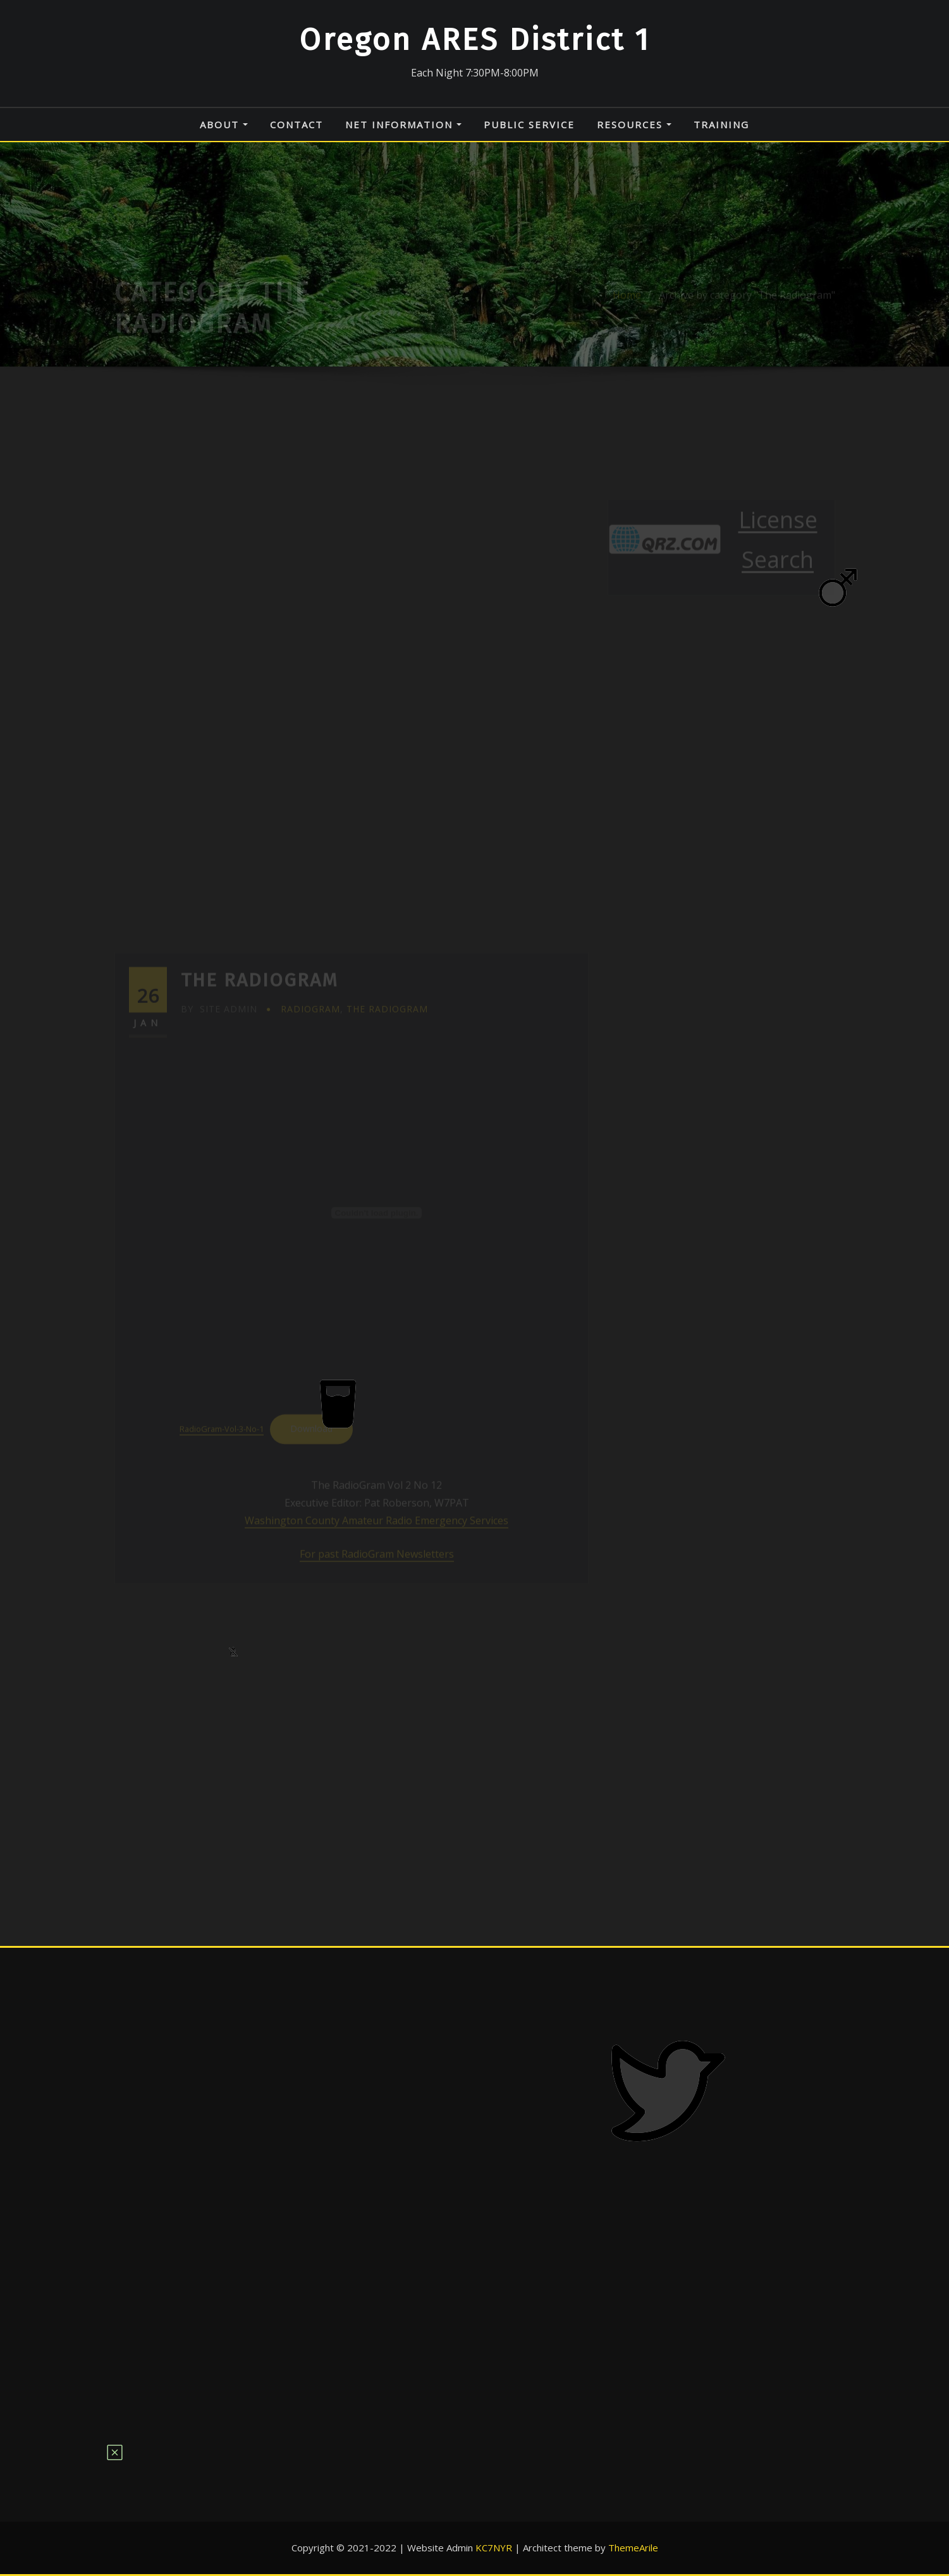 The width and height of the screenshot is (949, 2576). Describe the element at coordinates (838, 586) in the screenshot. I see `select transgender as gender identity` at that location.